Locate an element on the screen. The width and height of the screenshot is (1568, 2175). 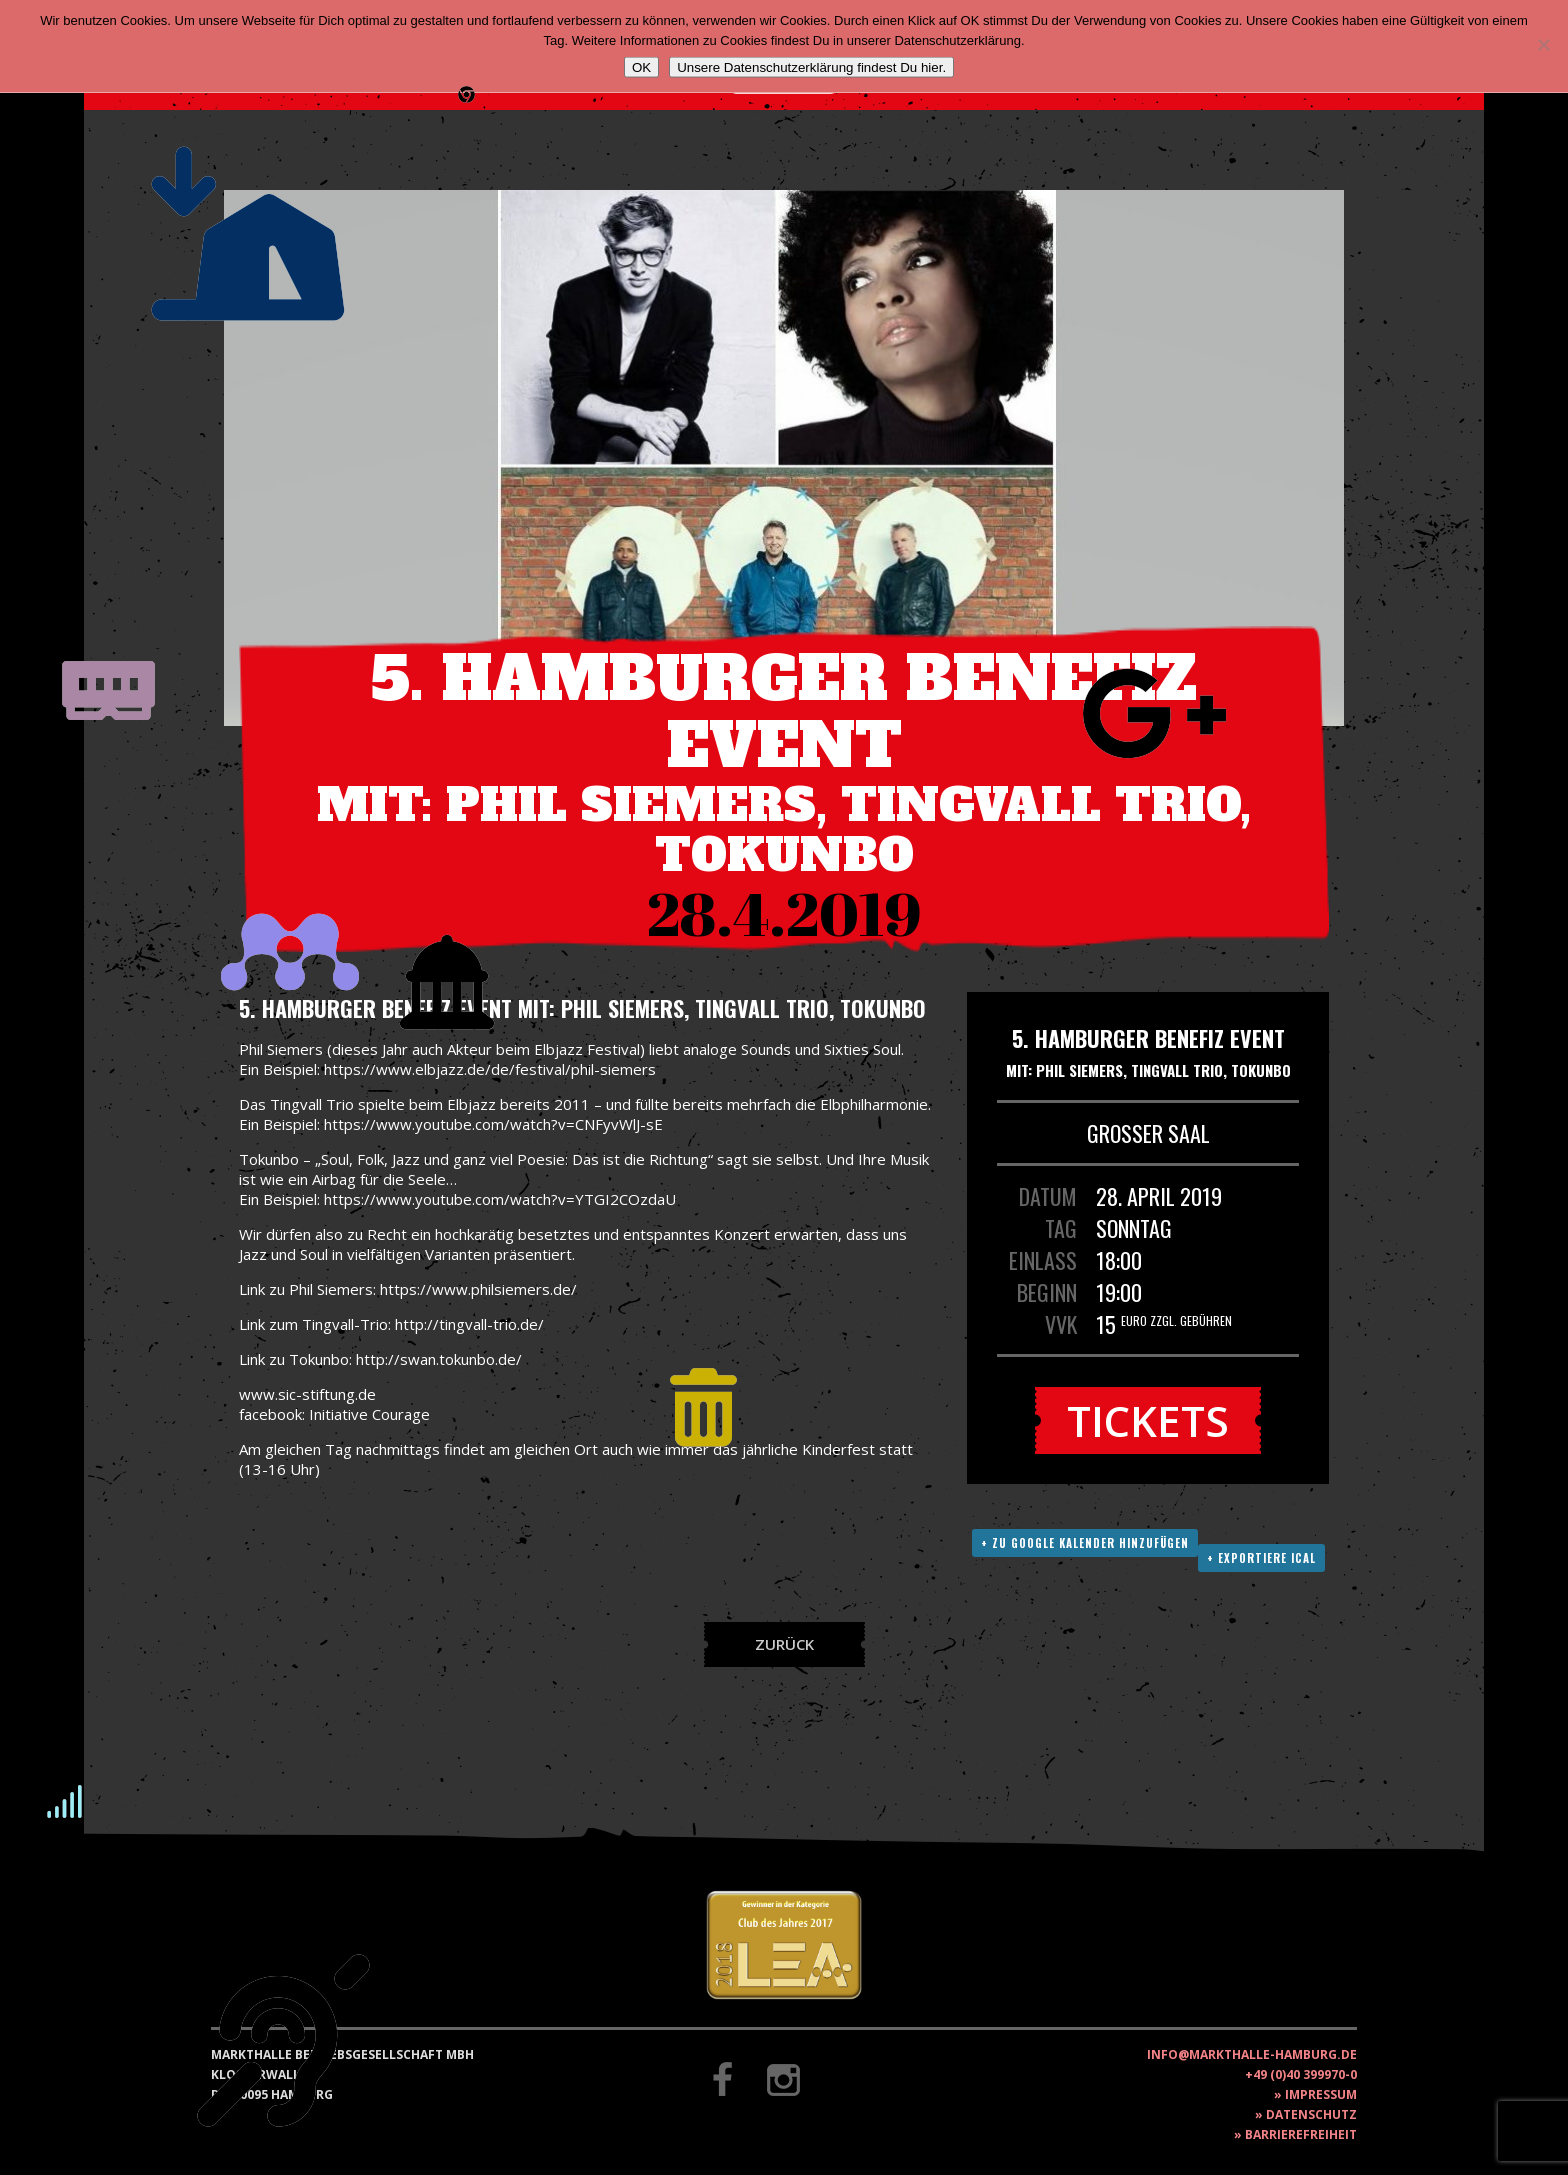
open Mendeley reference manager is located at coordinates (290, 952).